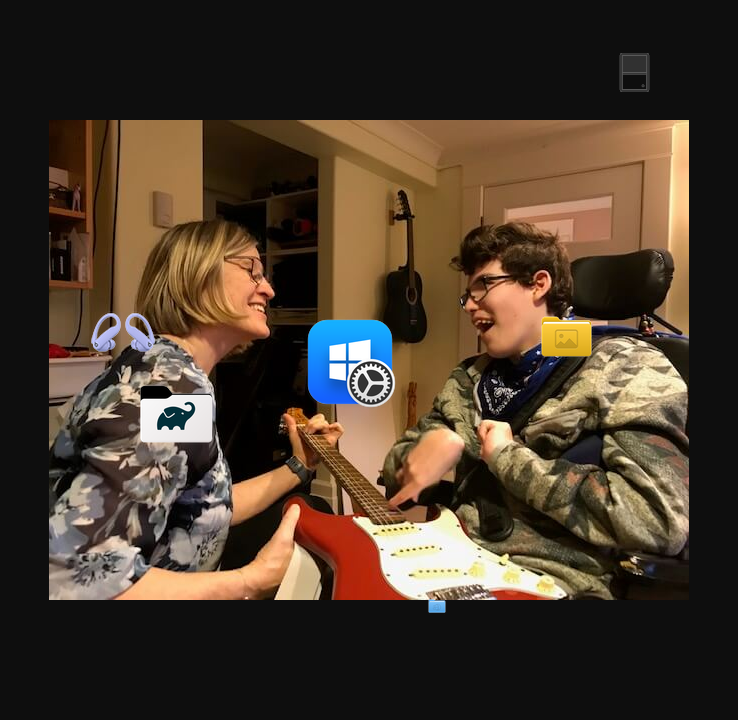  What do you see at coordinates (437, 606) in the screenshot?
I see `open typos 2024 folder` at bounding box center [437, 606].